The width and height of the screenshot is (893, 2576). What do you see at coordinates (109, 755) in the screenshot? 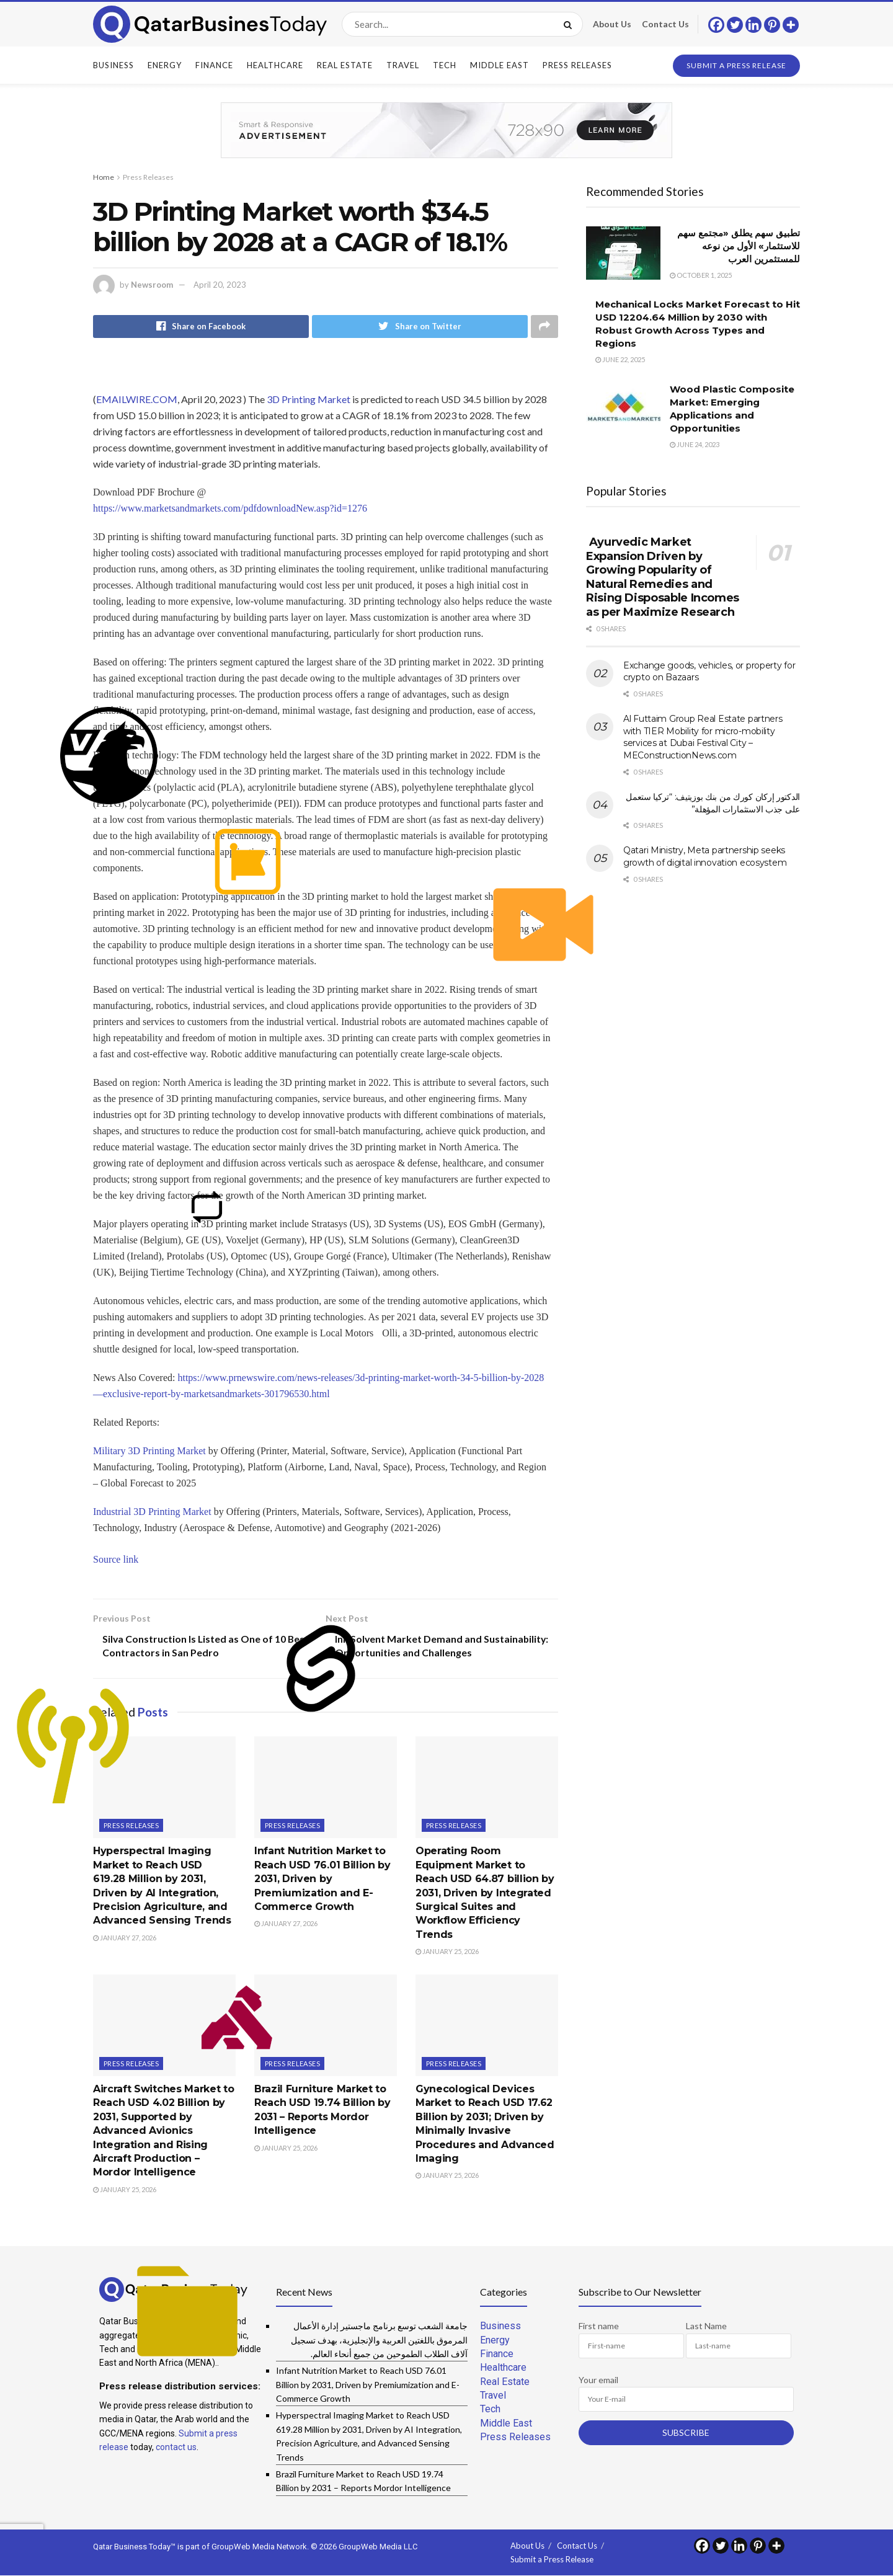
I see `vauxhall motors brand logo` at bounding box center [109, 755].